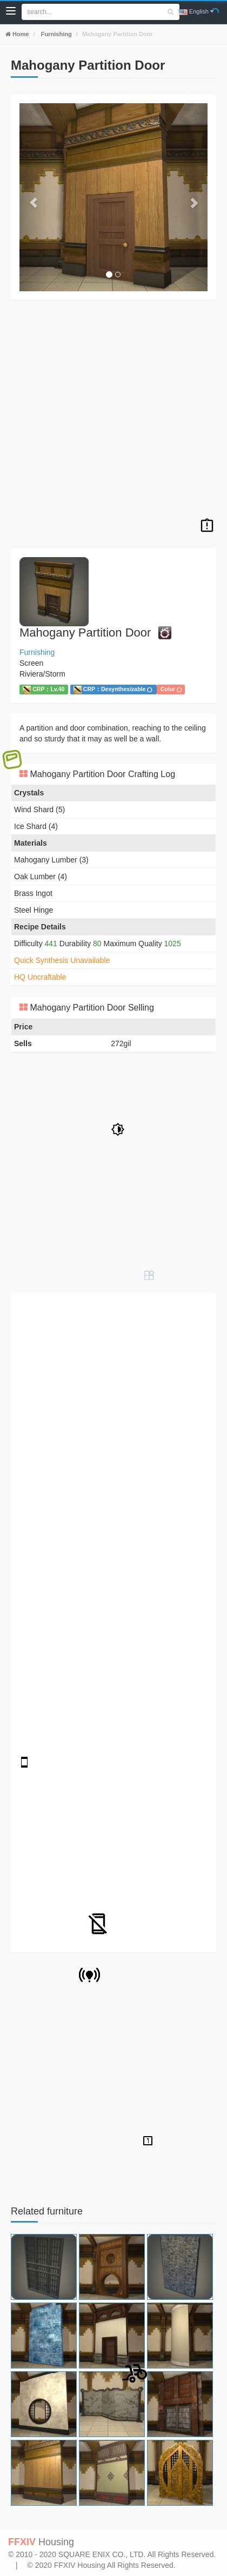  I want to click on headless ui library logo, so click(12, 759).